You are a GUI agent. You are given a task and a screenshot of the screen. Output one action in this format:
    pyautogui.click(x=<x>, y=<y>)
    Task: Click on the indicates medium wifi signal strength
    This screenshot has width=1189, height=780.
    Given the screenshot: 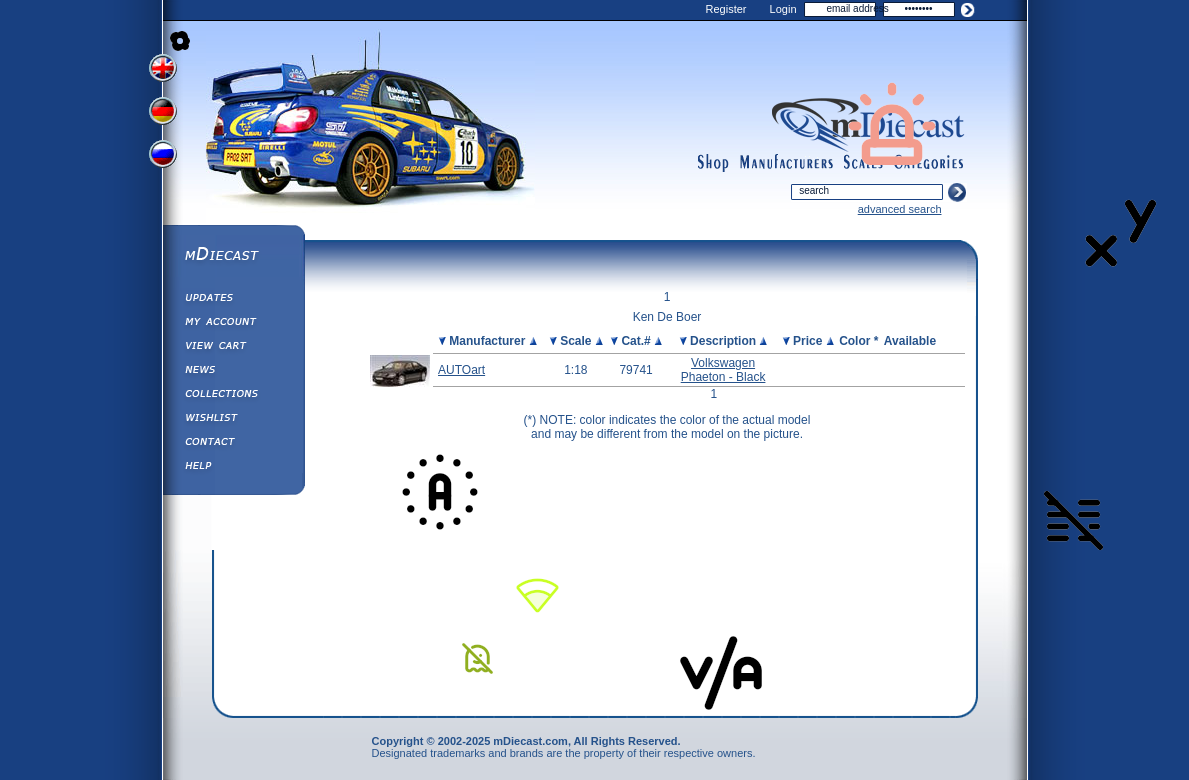 What is the action you would take?
    pyautogui.click(x=537, y=595)
    